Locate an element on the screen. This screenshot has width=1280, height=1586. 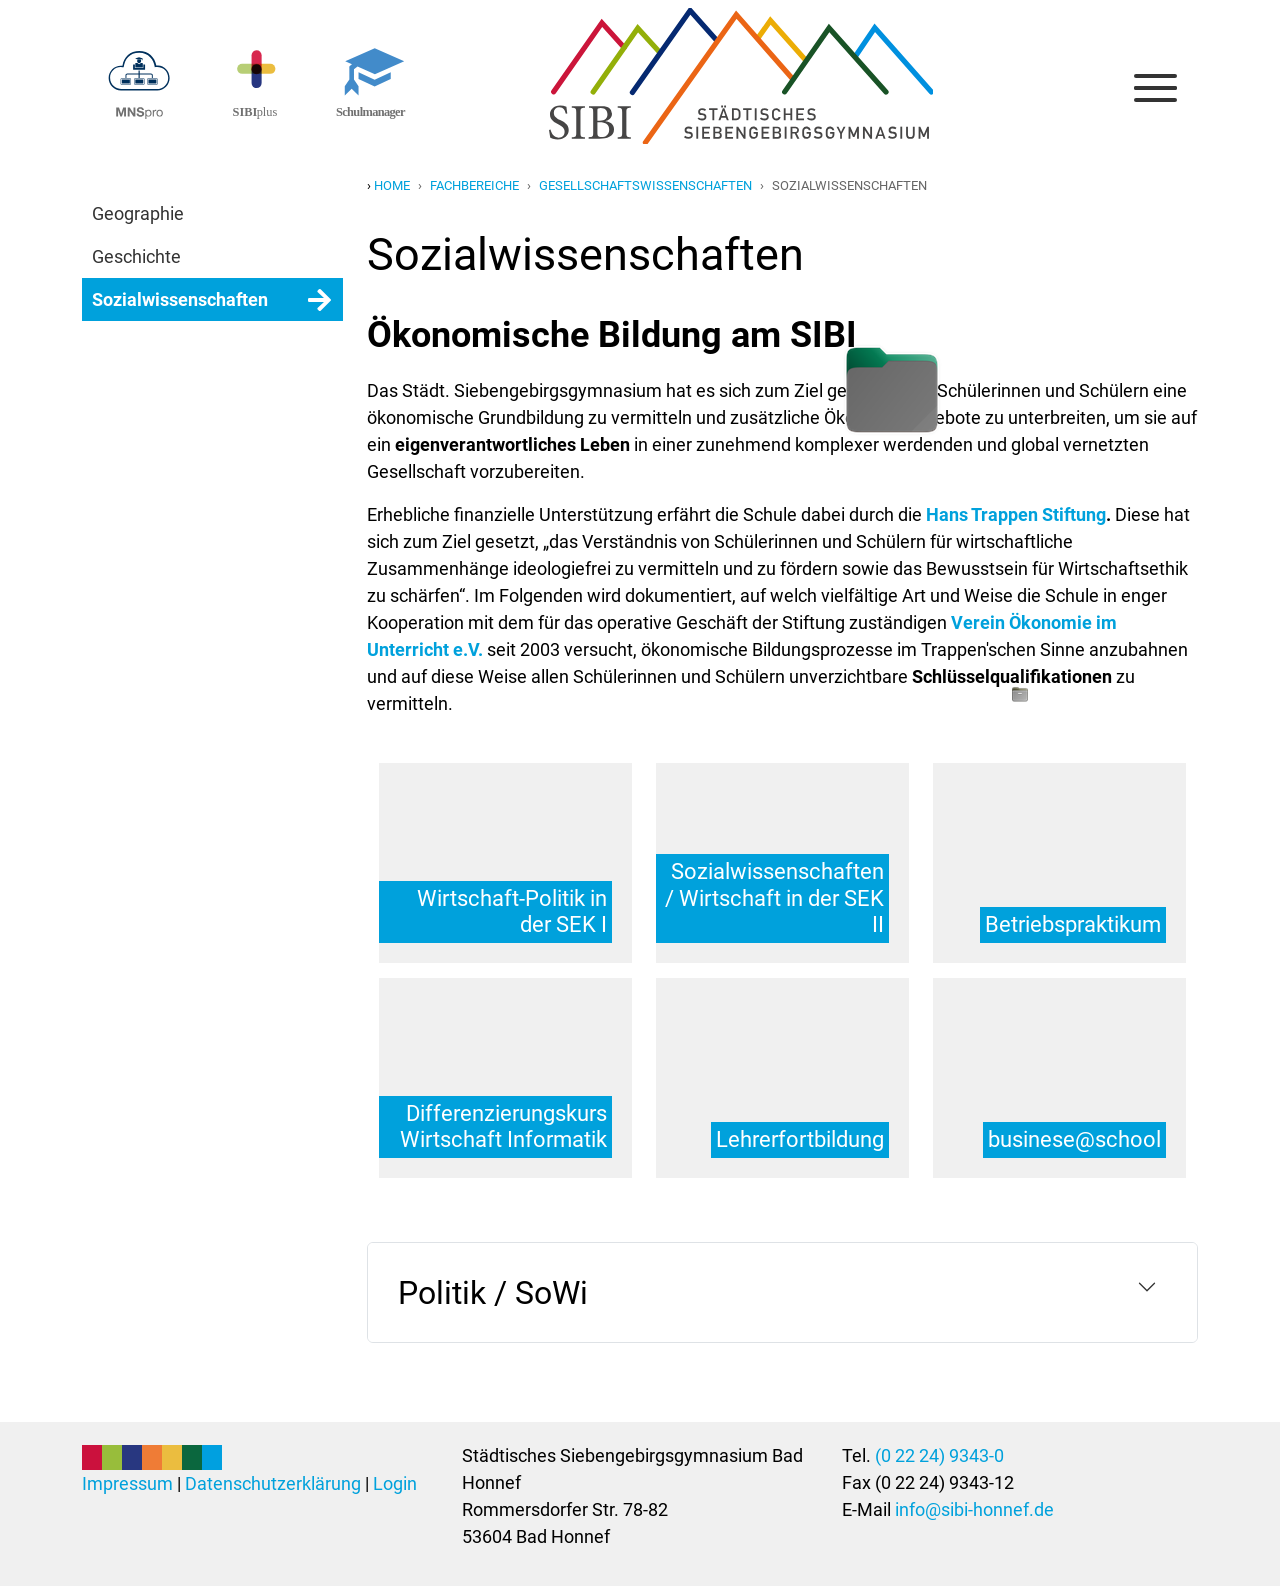
open the file manager is located at coordinates (1020, 694).